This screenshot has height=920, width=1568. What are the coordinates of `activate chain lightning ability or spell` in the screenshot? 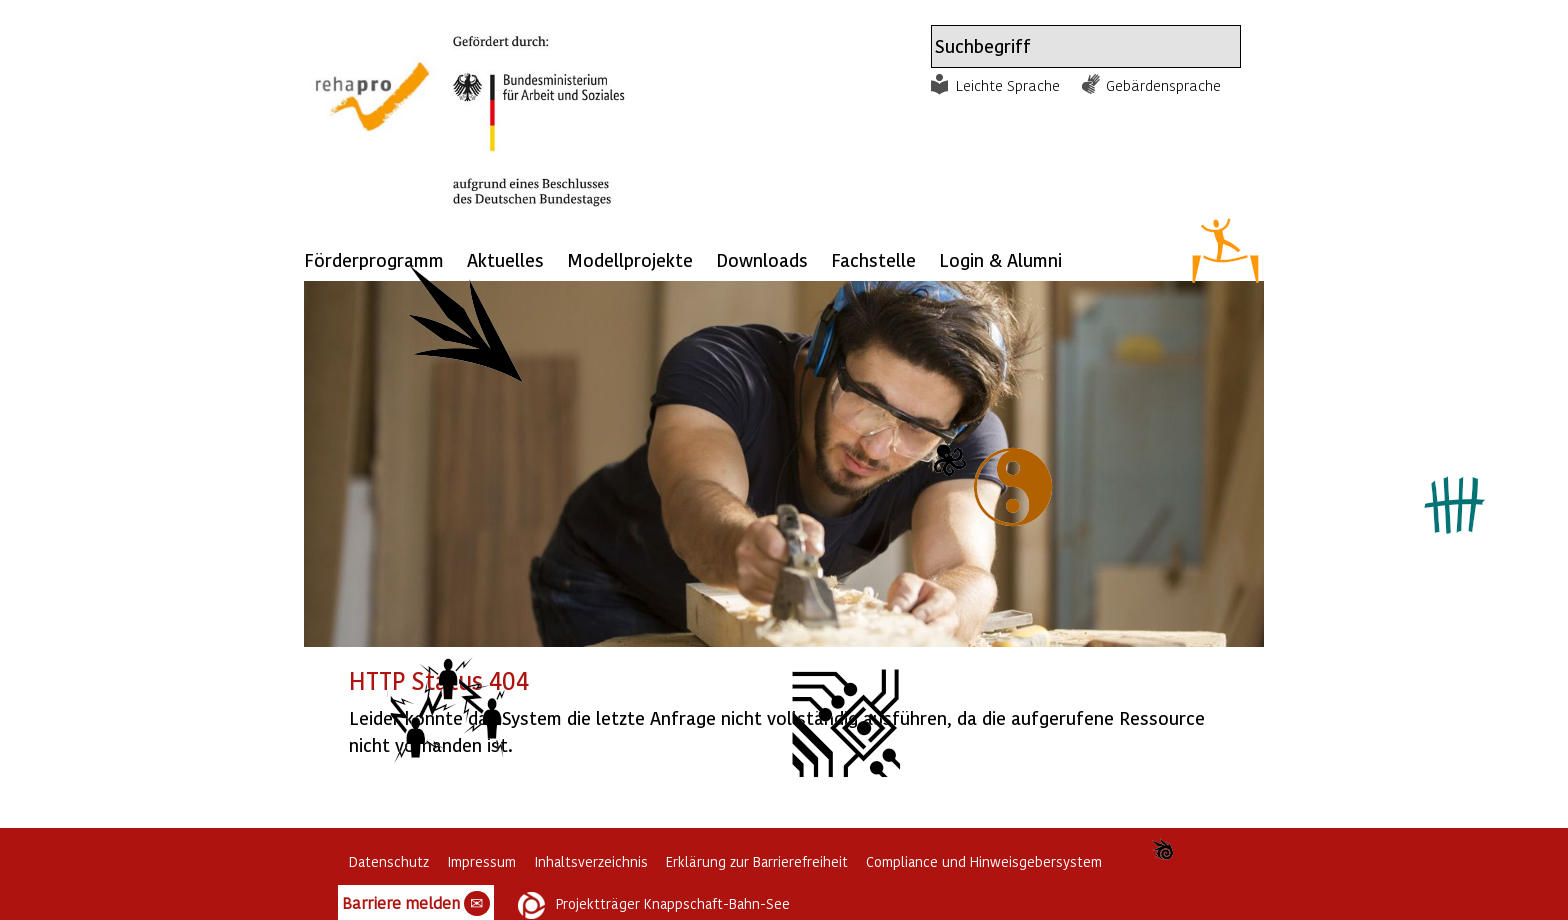 It's located at (447, 710).